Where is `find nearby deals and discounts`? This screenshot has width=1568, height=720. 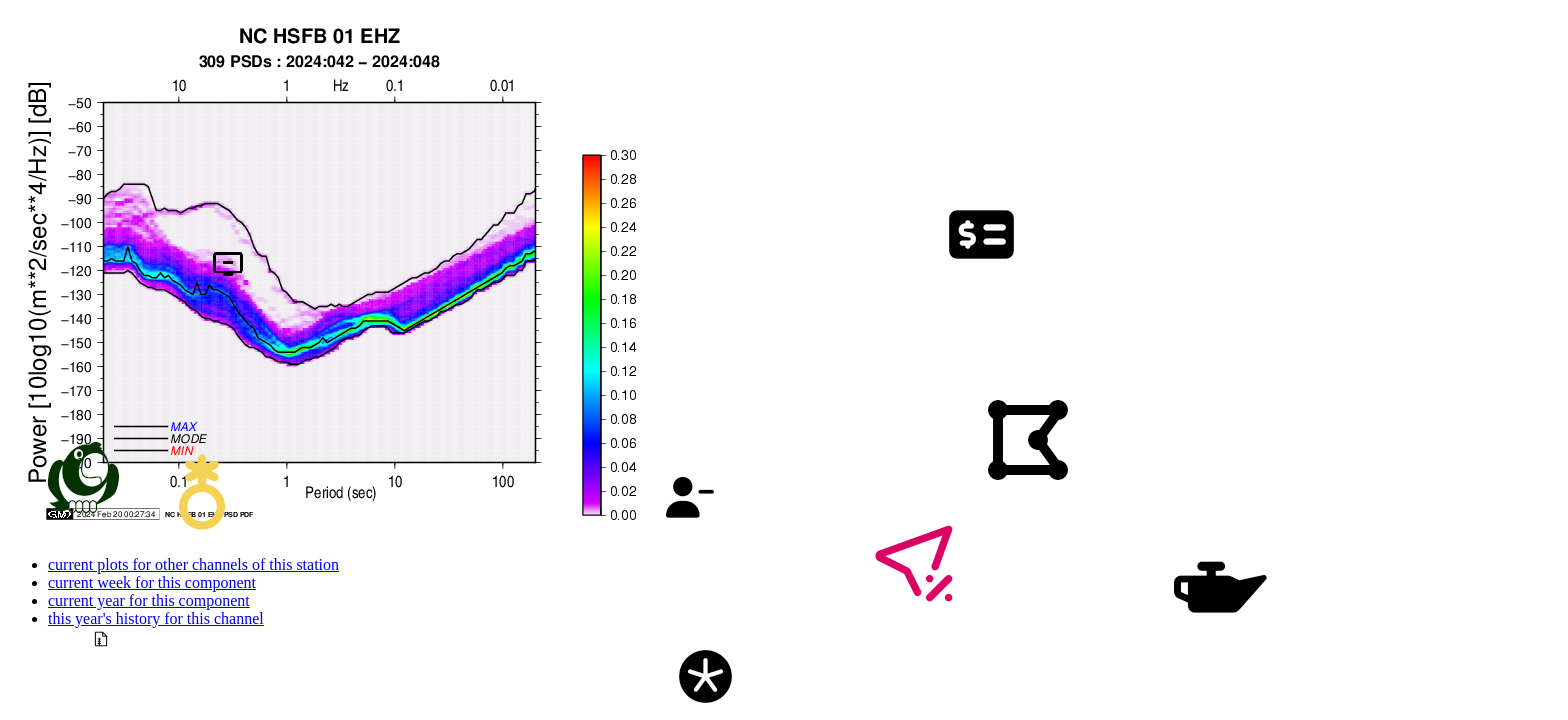
find nearby deals and discounts is located at coordinates (914, 563).